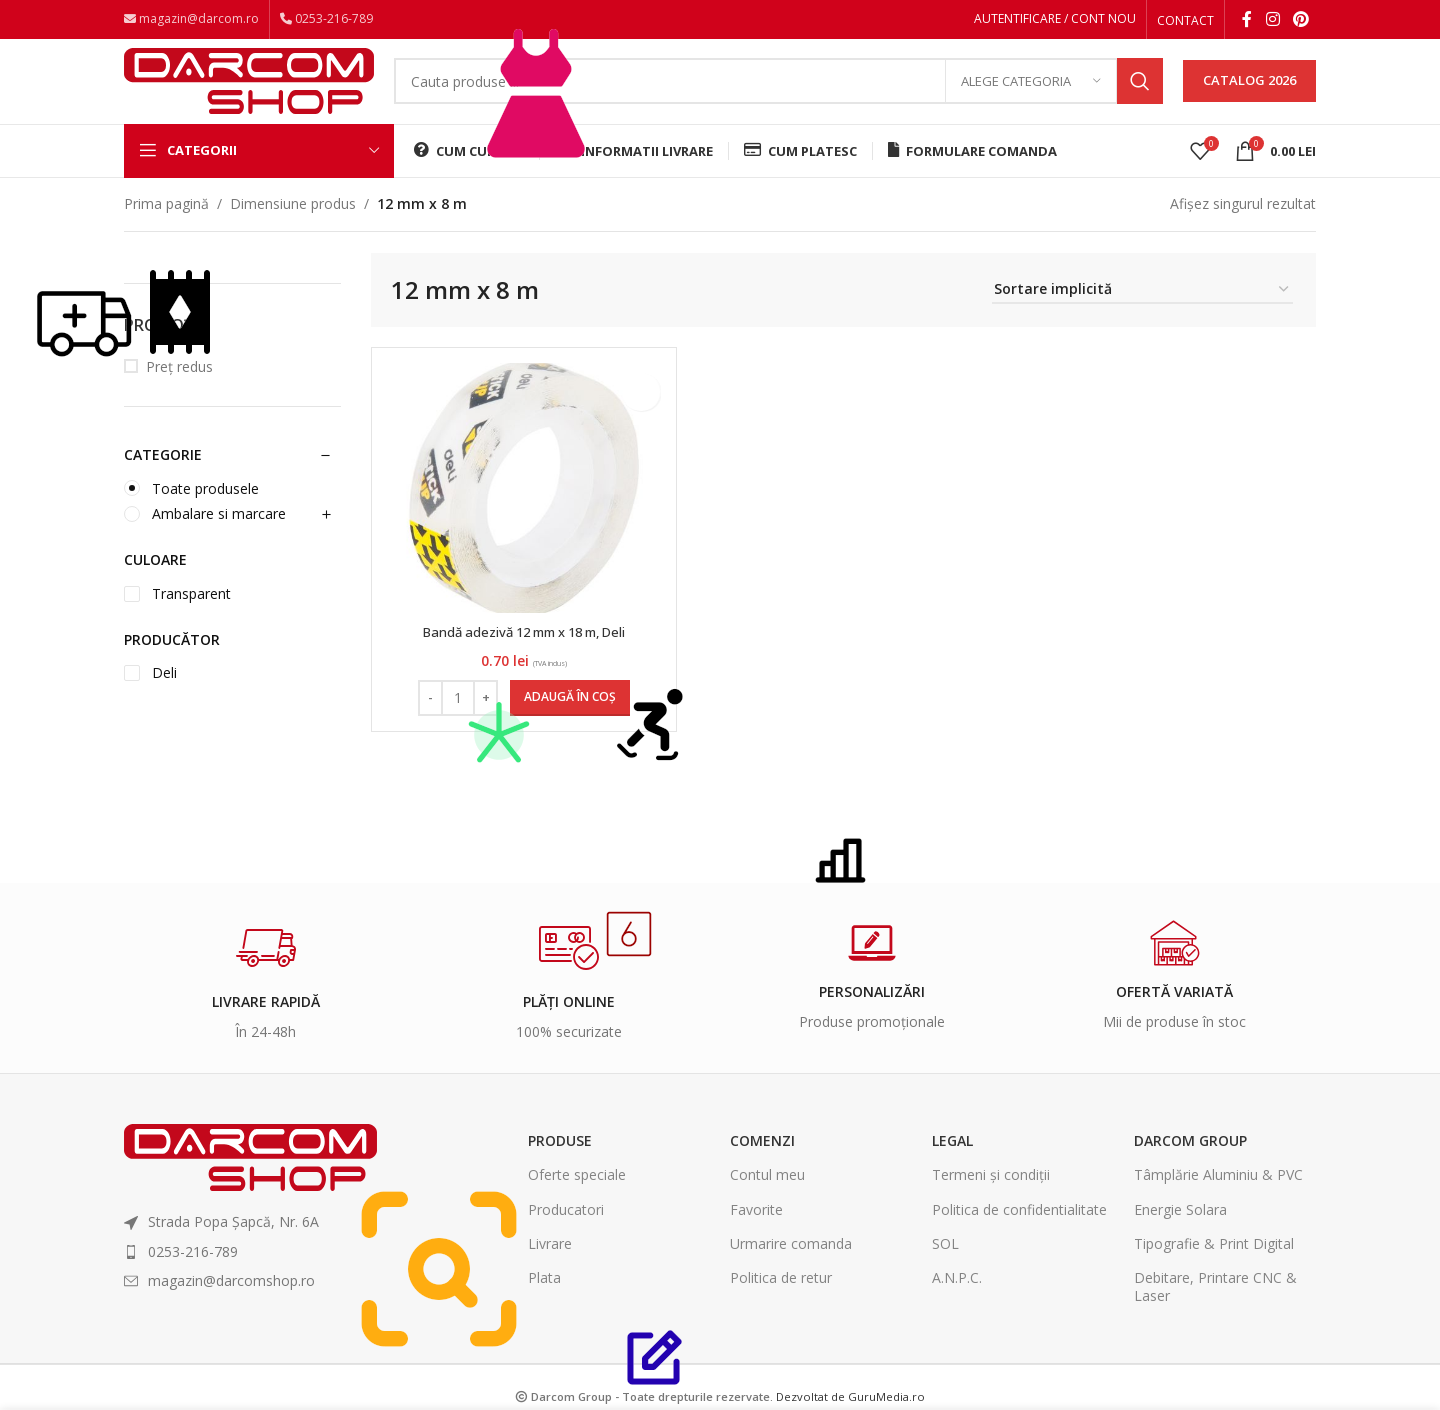  Describe the element at coordinates (536, 100) in the screenshot. I see `browse women's clothing or dresses` at that location.